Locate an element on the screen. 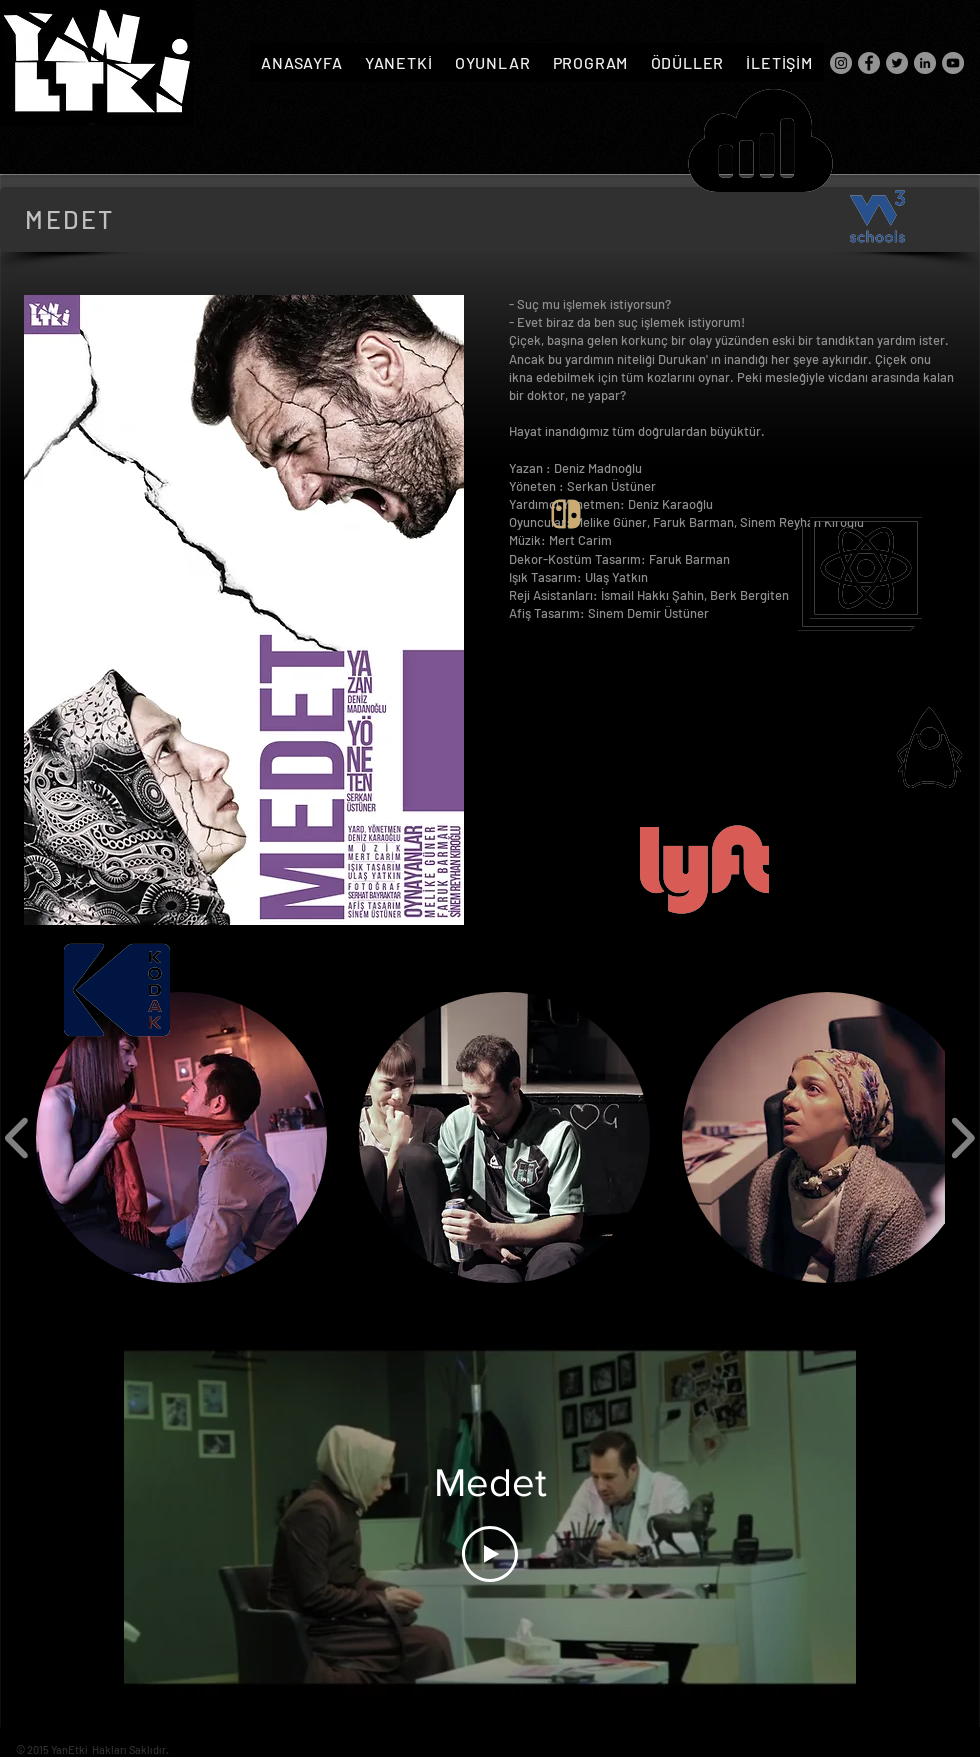 The width and height of the screenshot is (980, 1757). open the lyft app is located at coordinates (704, 869).